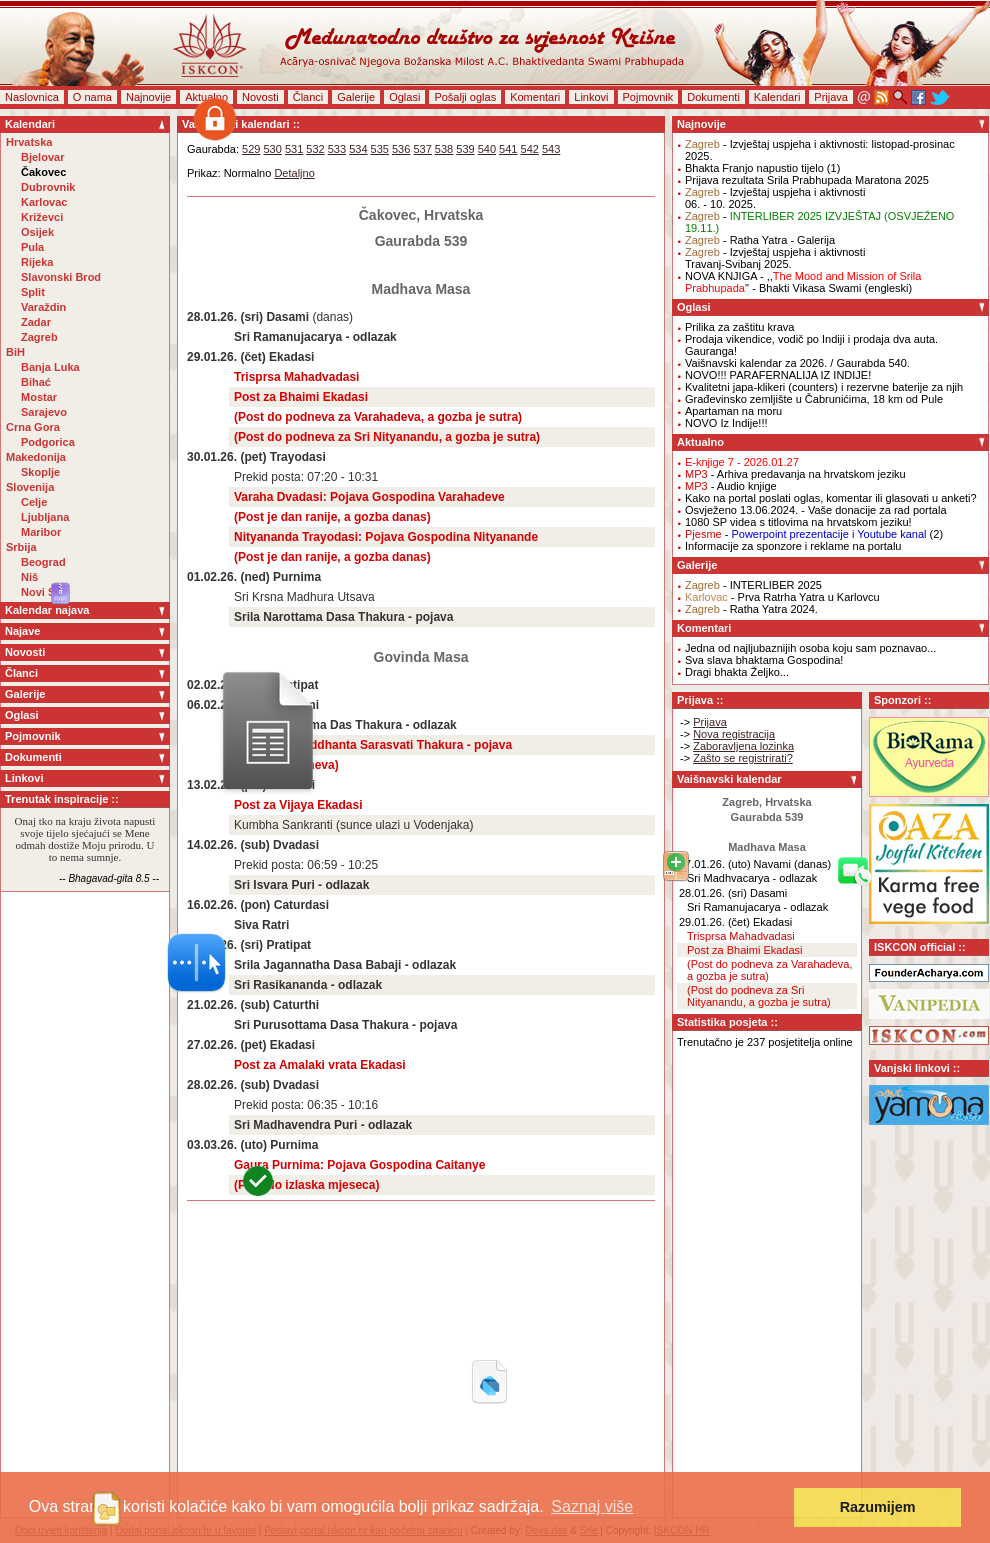 Image resolution: width=990 pixels, height=1543 pixels. What do you see at coordinates (268, 733) in the screenshot?
I see `open a kvtml vocabulary file` at bounding box center [268, 733].